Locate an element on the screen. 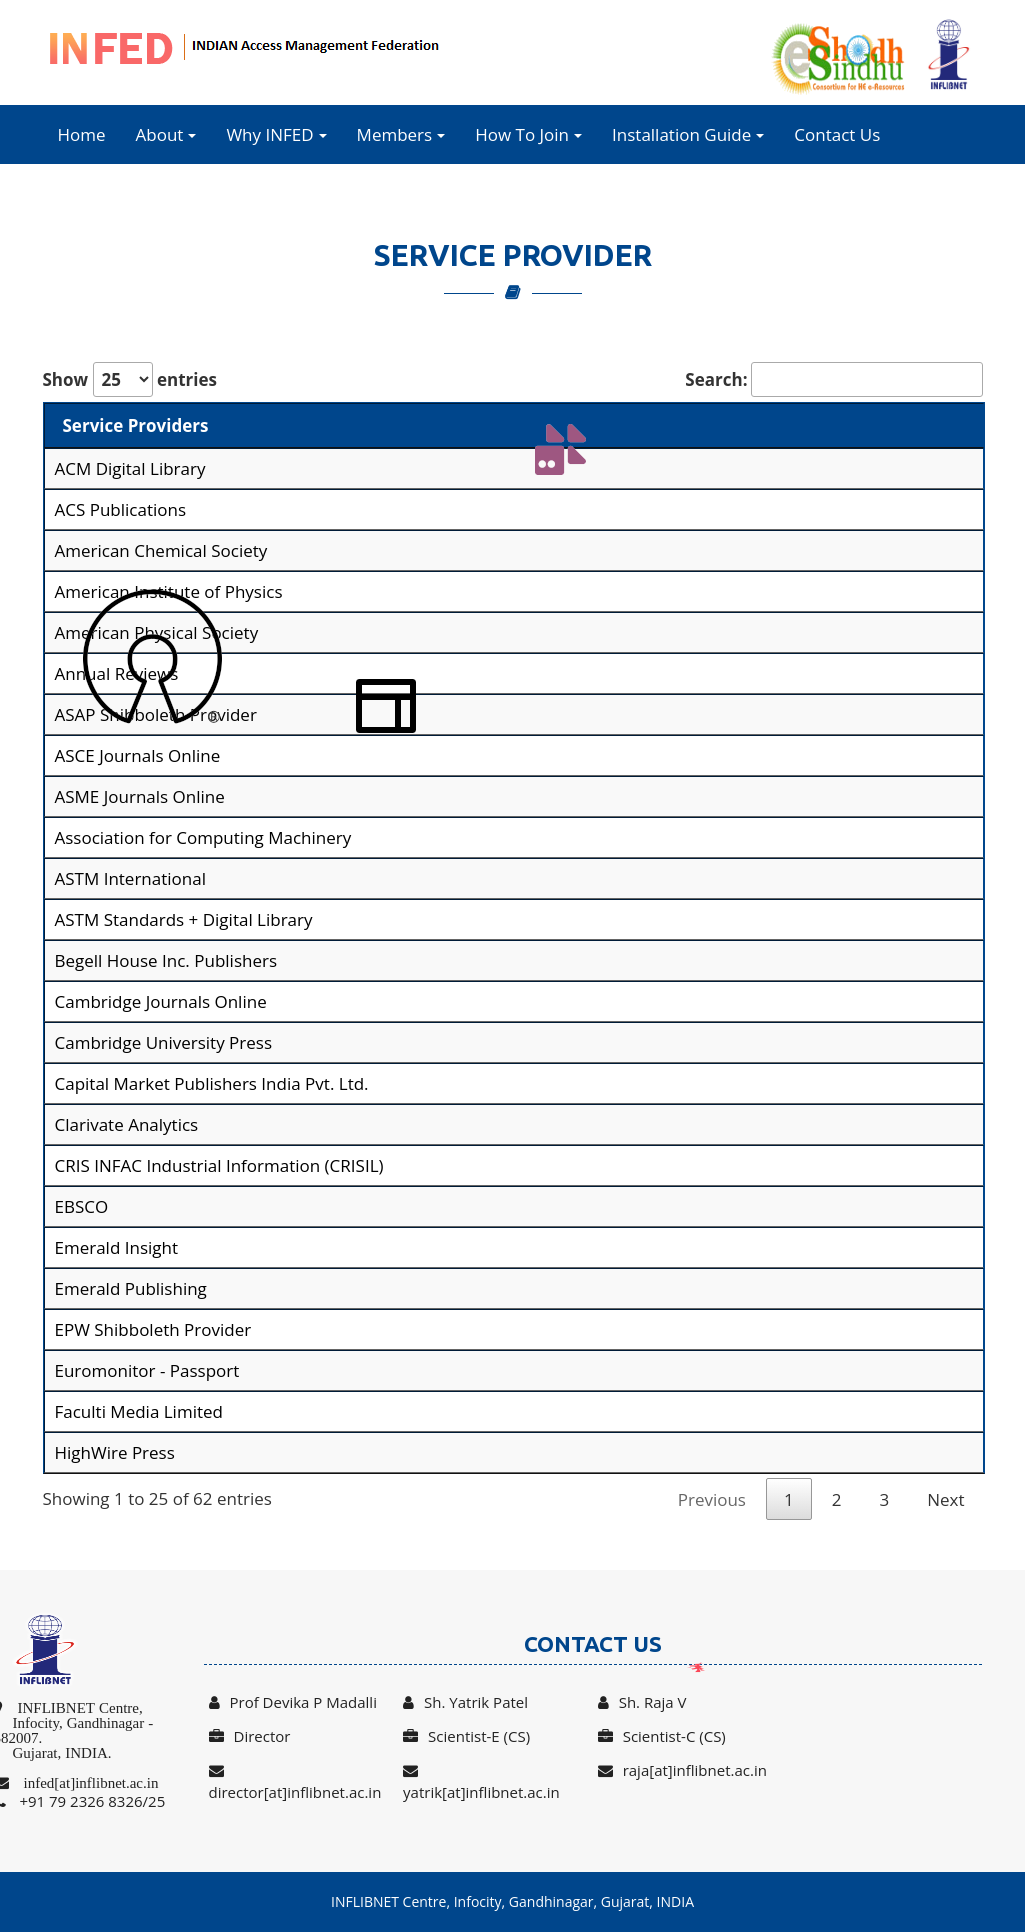 The height and width of the screenshot is (1932, 1025). wails framework logo is located at coordinates (696, 1667).